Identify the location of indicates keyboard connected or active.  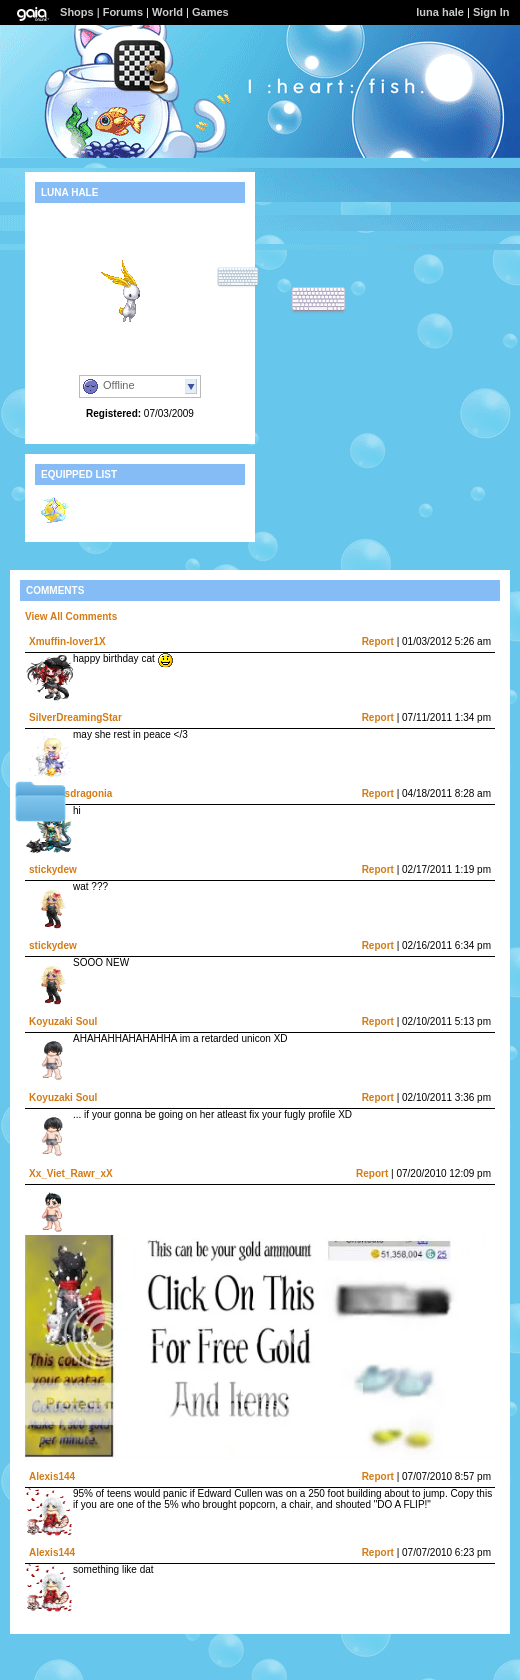
(318, 299).